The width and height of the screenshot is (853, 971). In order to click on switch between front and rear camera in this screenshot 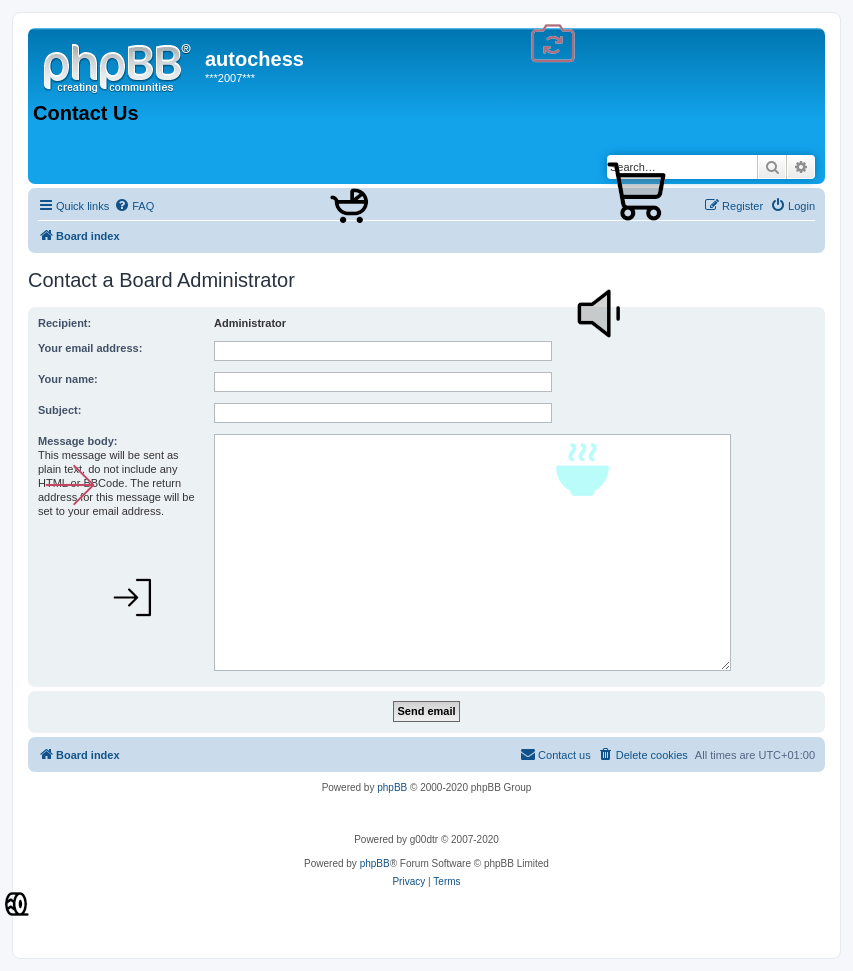, I will do `click(553, 44)`.